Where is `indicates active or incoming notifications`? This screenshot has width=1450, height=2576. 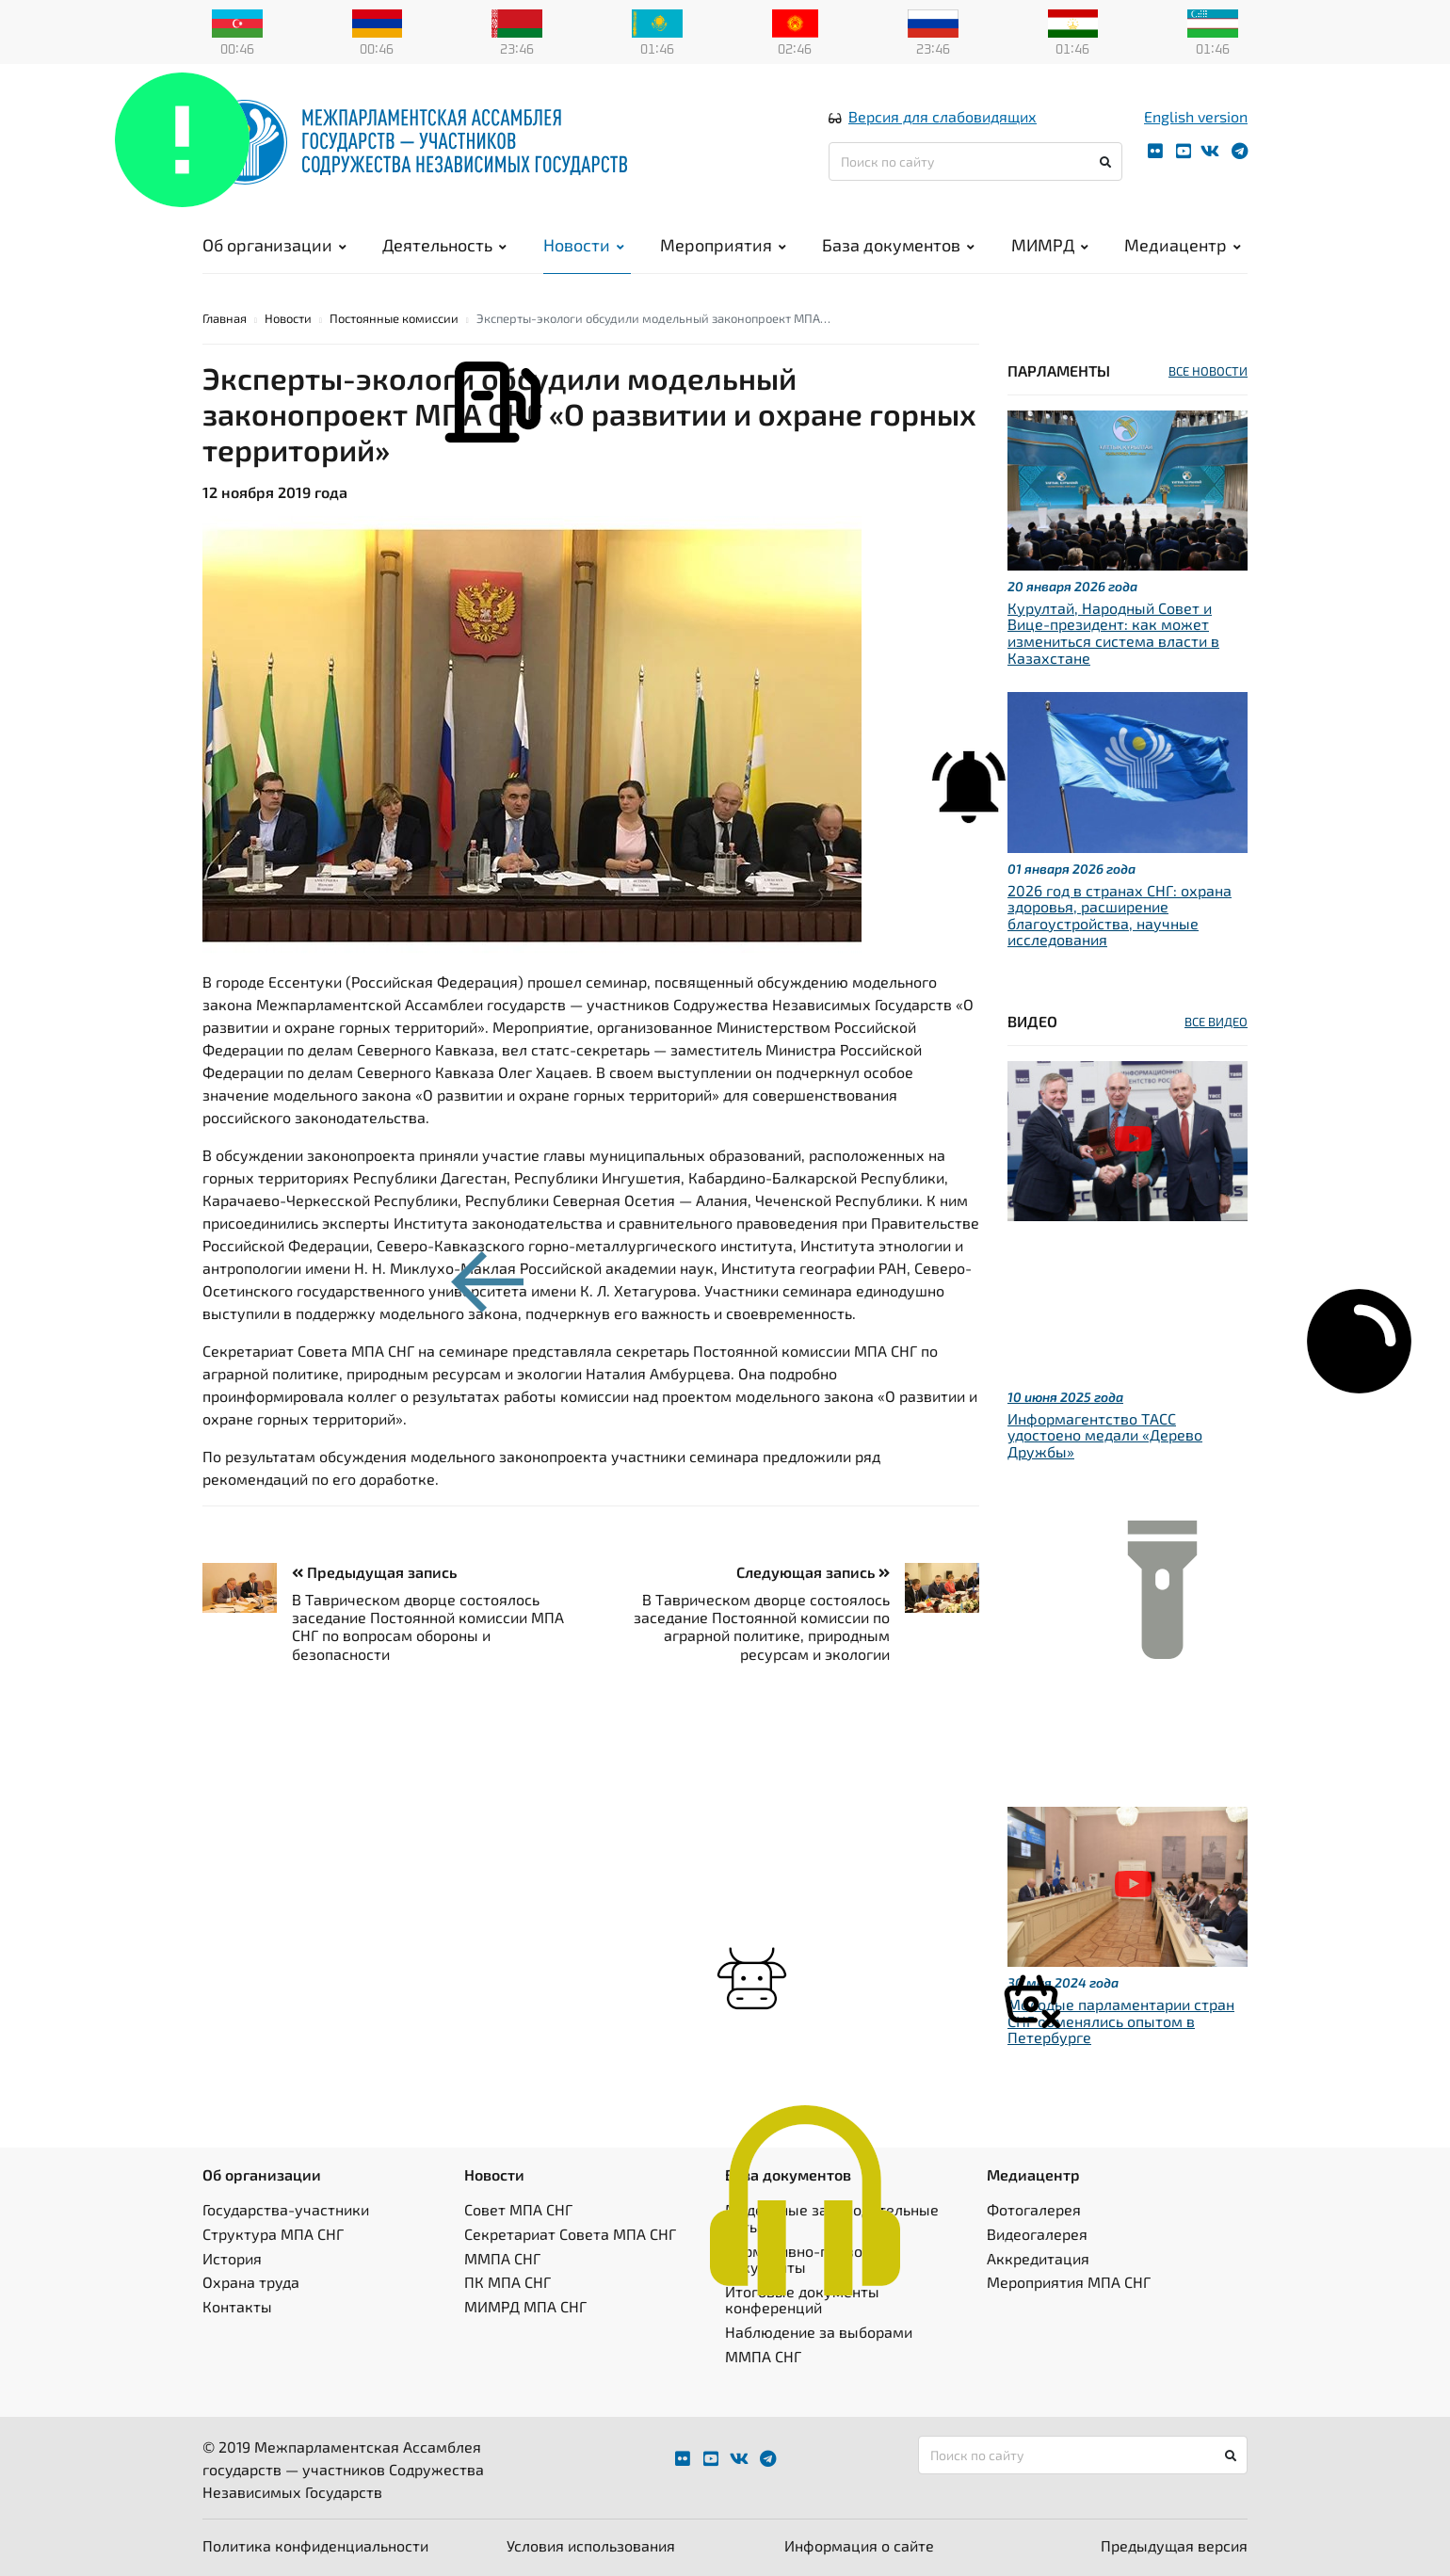 indicates active or incoming notifications is located at coordinates (969, 786).